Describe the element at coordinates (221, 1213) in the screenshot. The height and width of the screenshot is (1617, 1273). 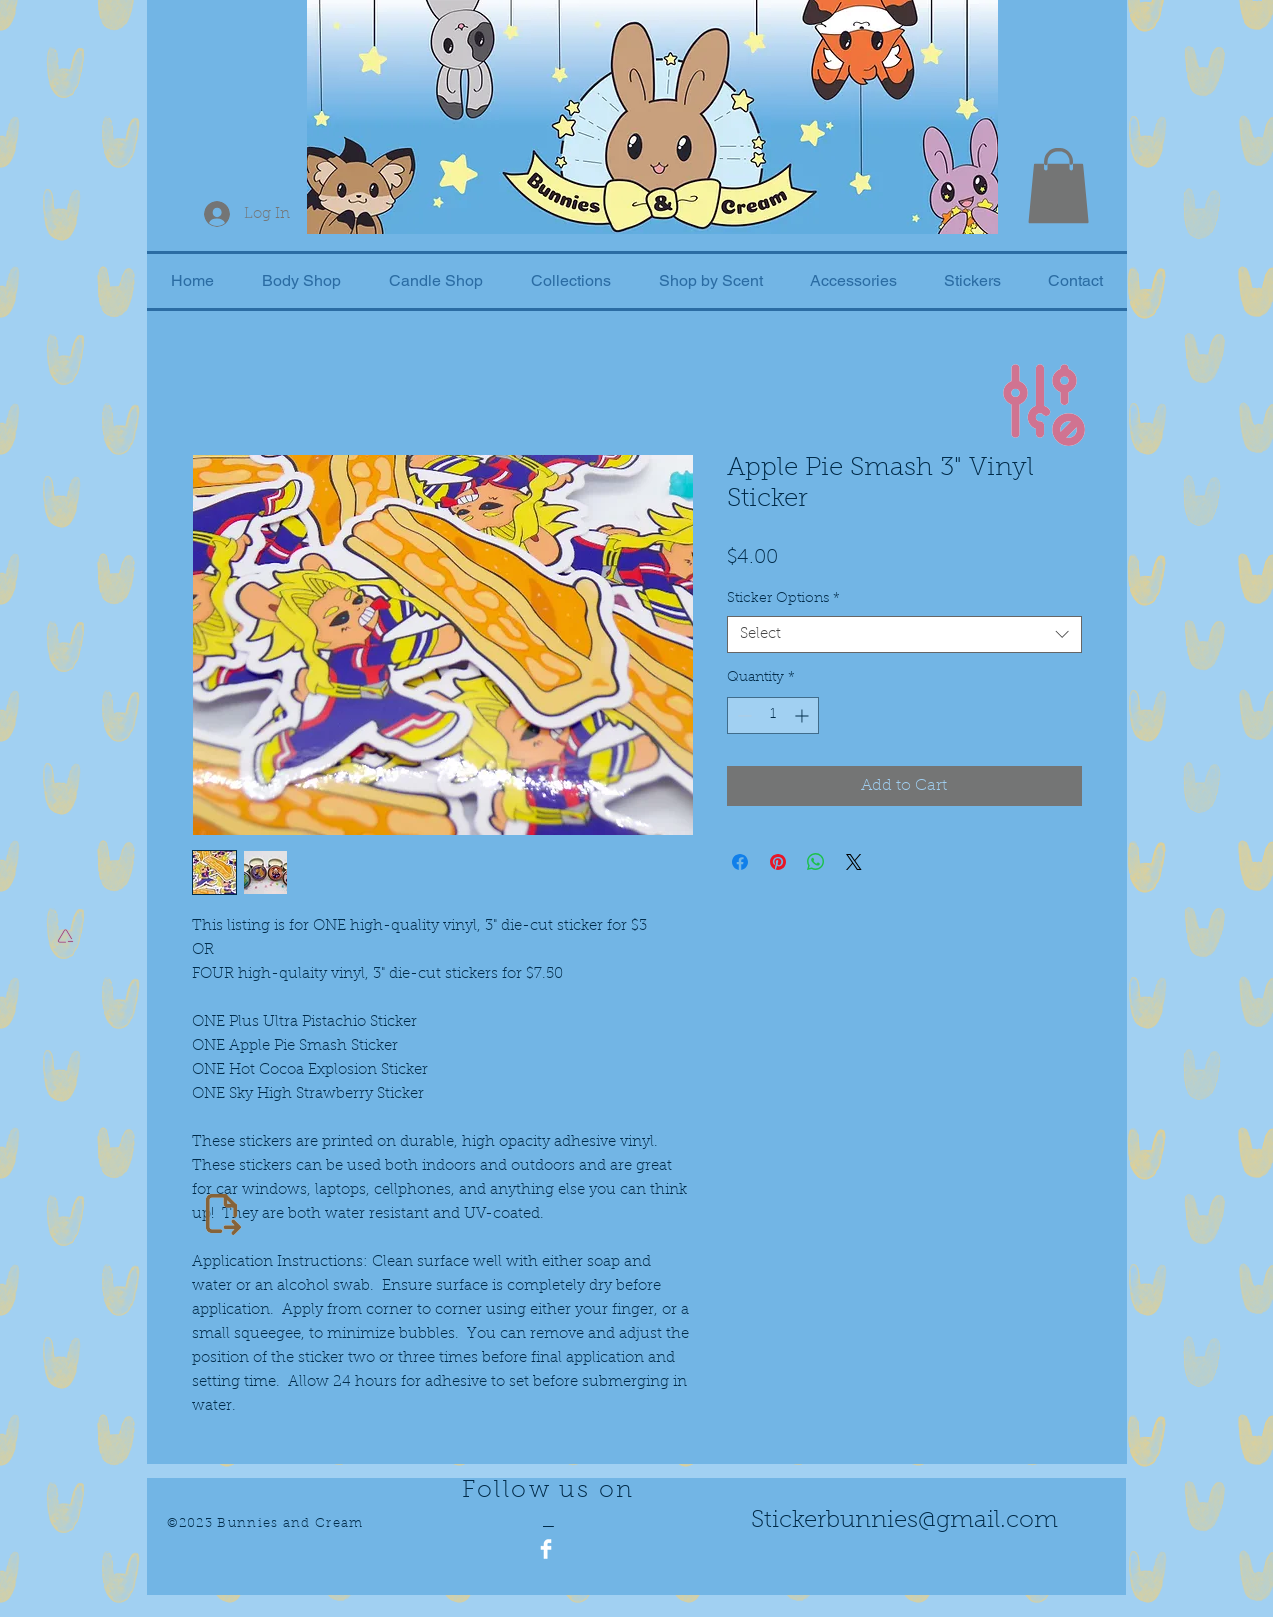
I see `export file to another location` at that location.